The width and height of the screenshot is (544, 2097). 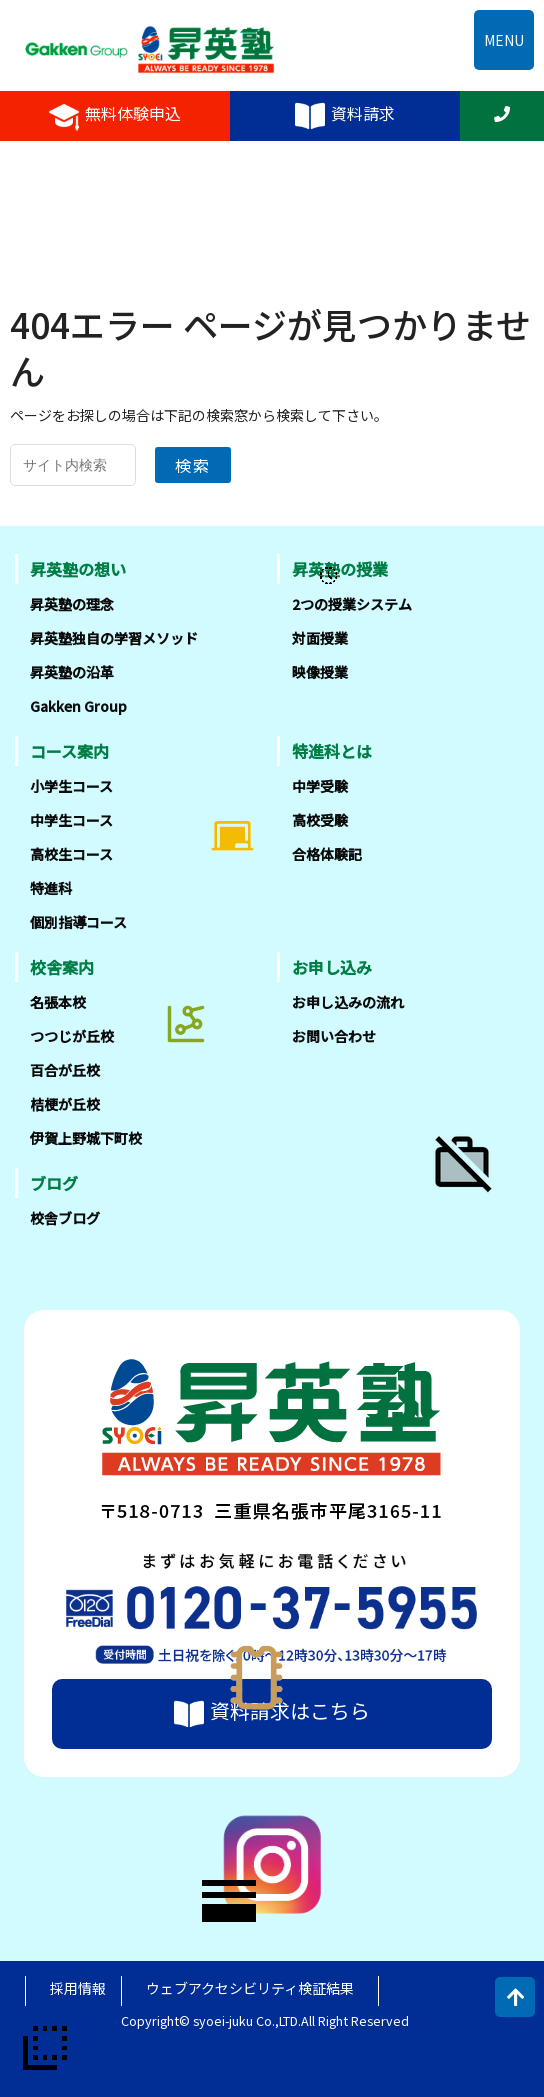 What do you see at coordinates (256, 1677) in the screenshot?
I see `view processor or hardware information` at bounding box center [256, 1677].